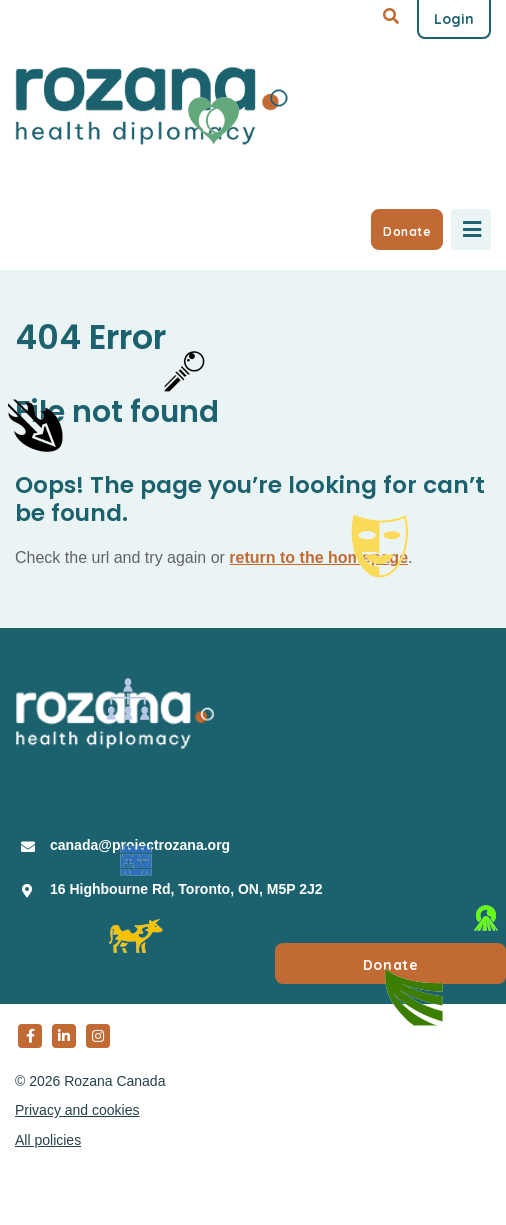  Describe the element at coordinates (379, 546) in the screenshot. I see `toggle between theater or drama mode` at that location.